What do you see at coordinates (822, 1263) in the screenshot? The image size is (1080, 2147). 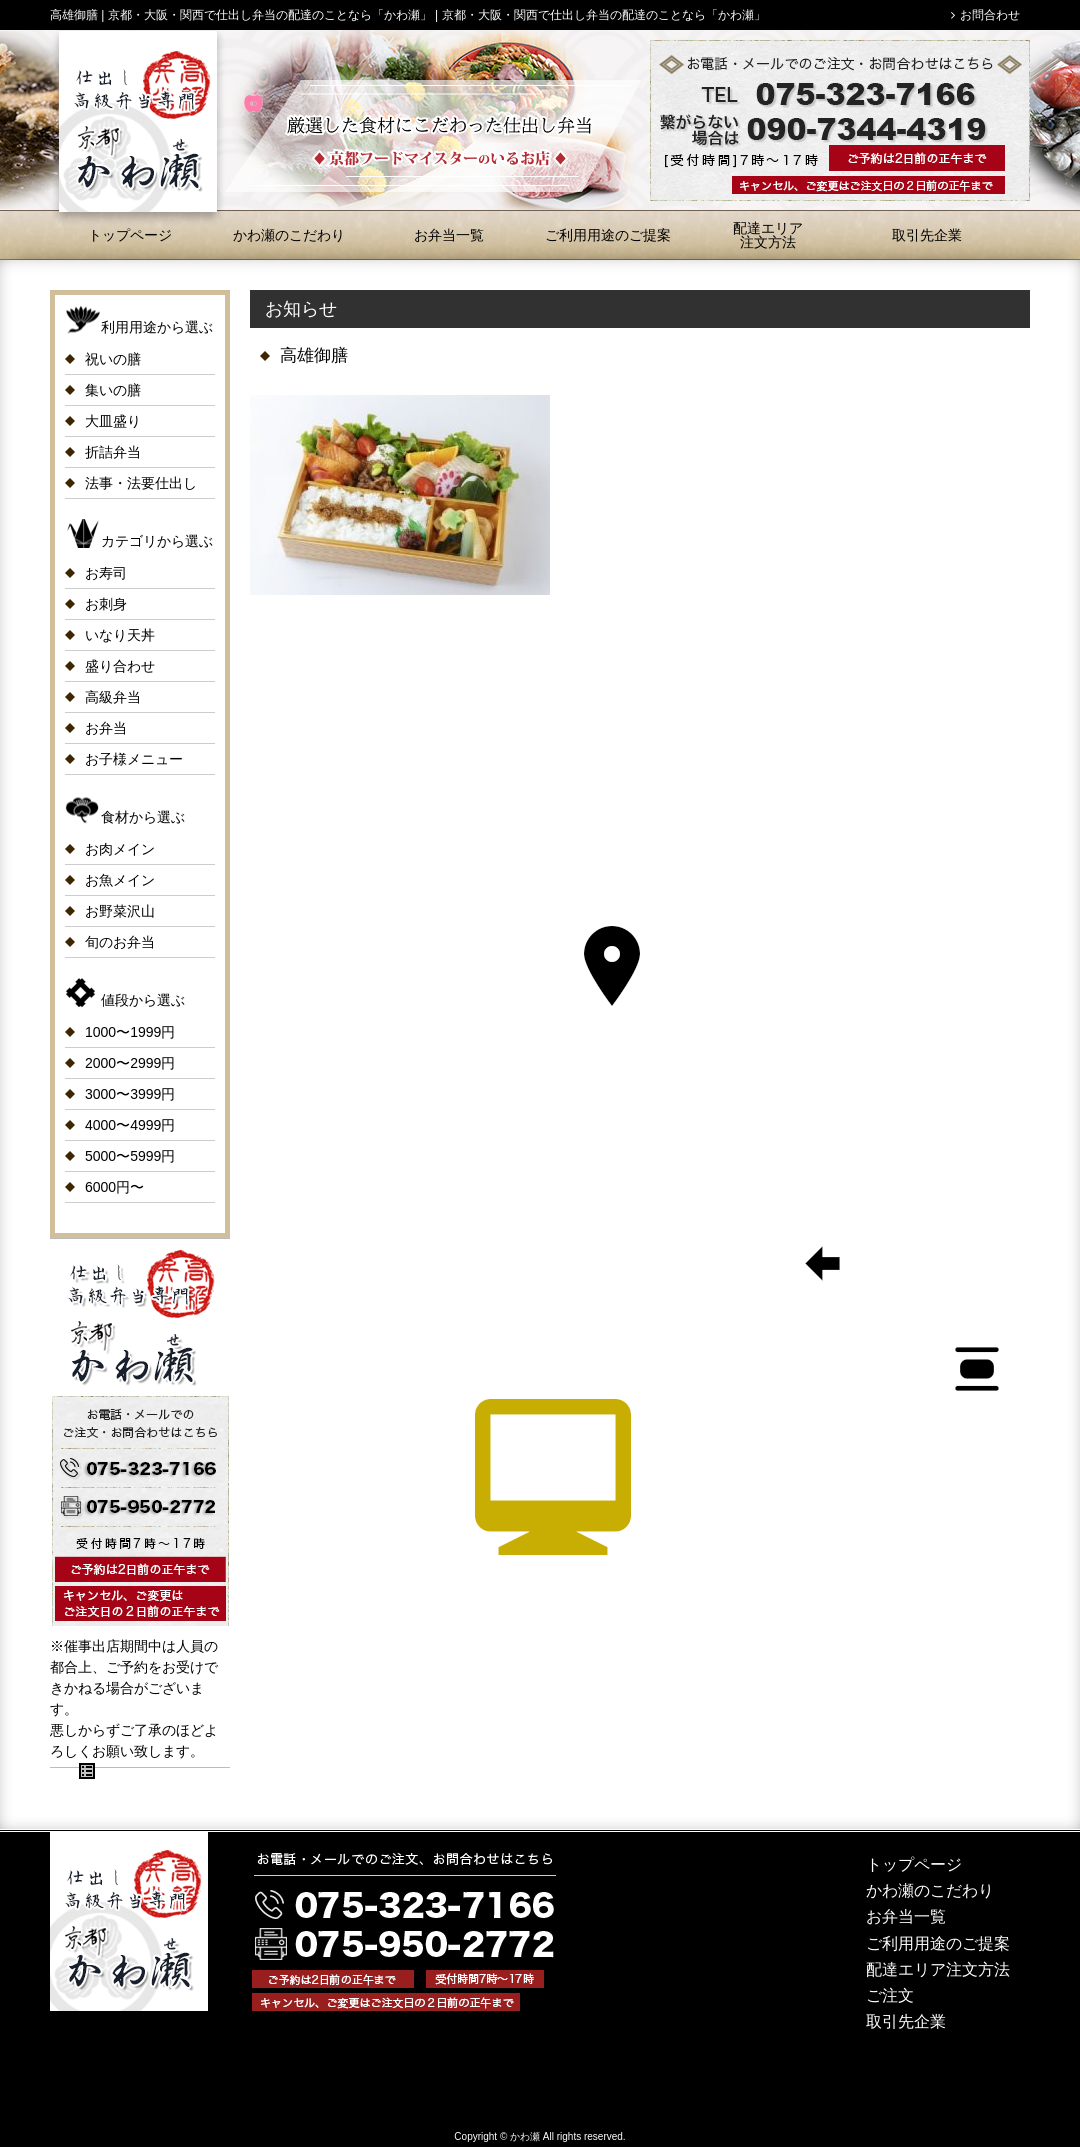 I see `go back to the previous screen` at bounding box center [822, 1263].